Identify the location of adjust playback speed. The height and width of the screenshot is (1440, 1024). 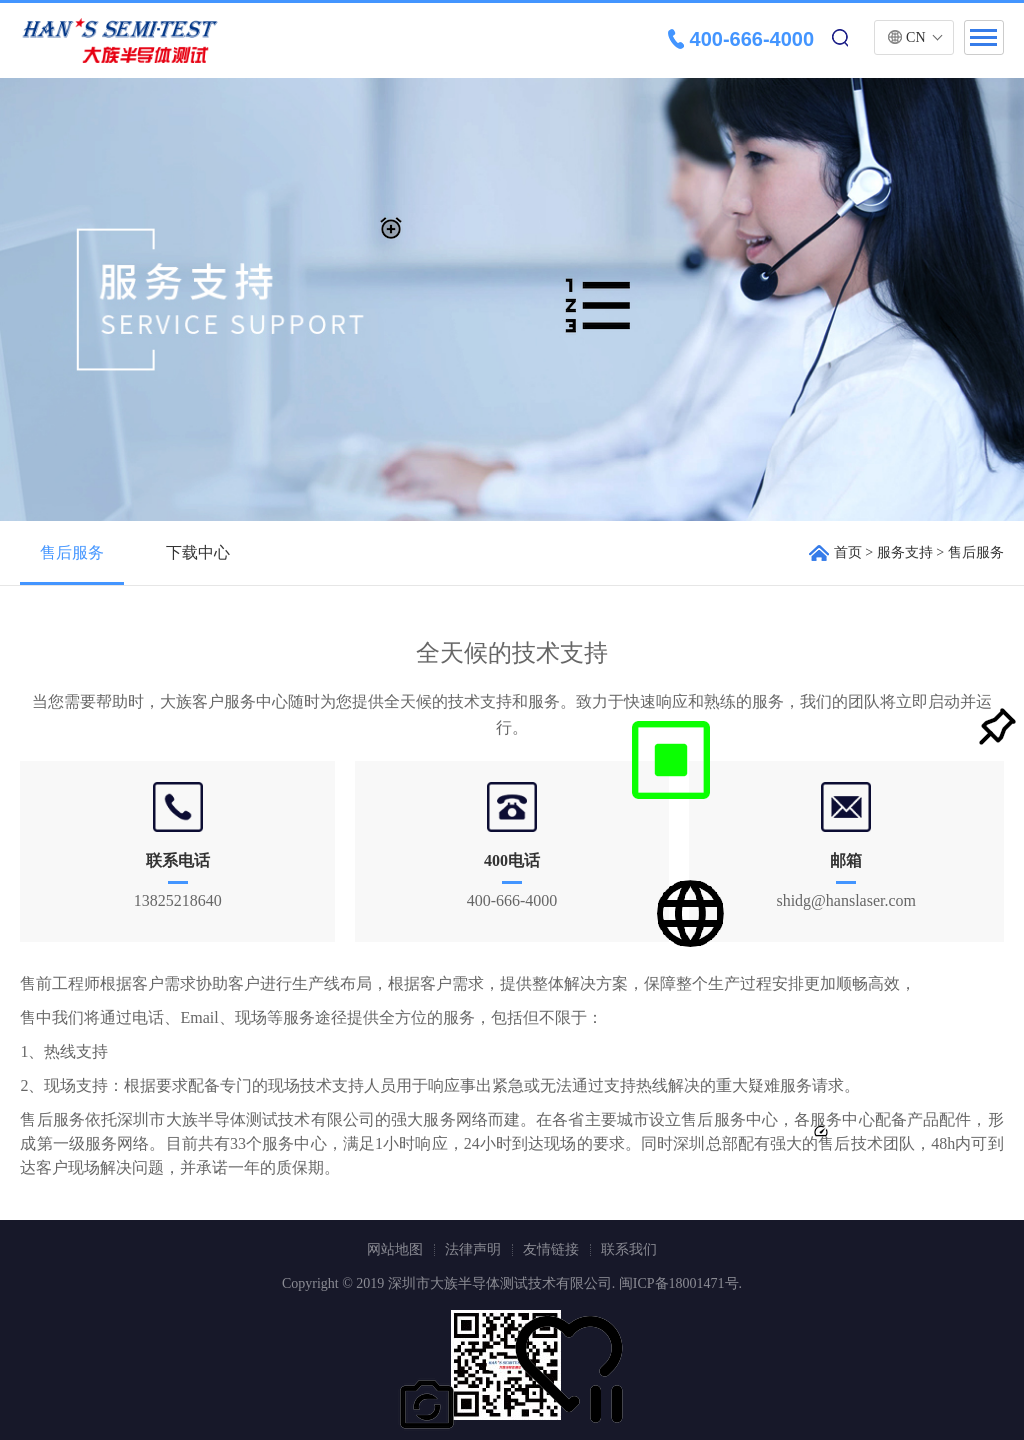
(821, 1131).